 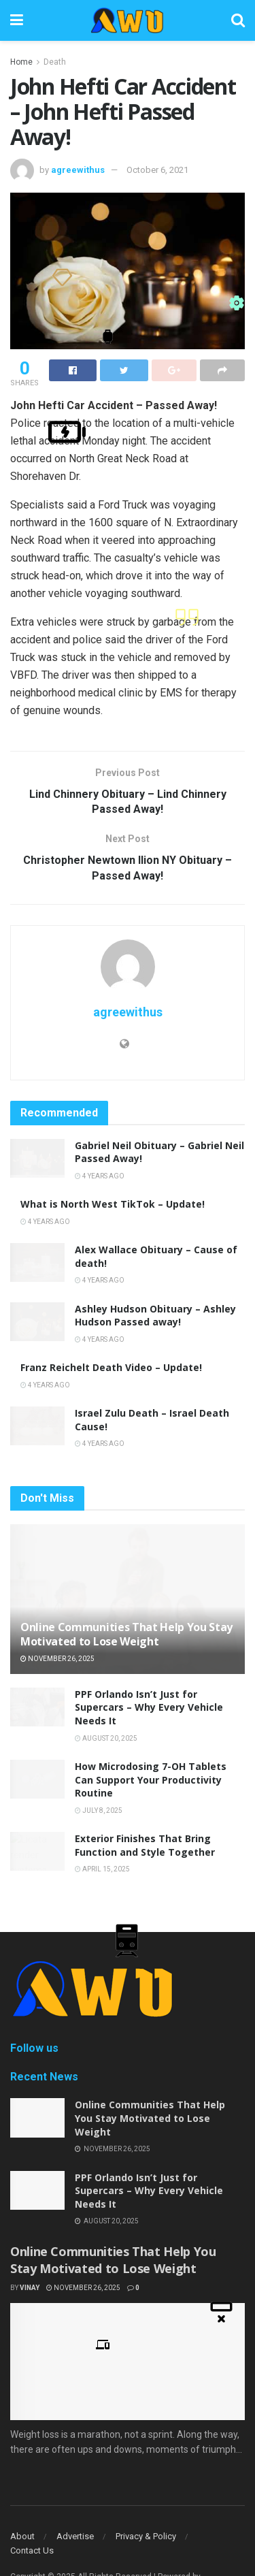 What do you see at coordinates (126, 1940) in the screenshot?
I see `view subway or metro transit options` at bounding box center [126, 1940].